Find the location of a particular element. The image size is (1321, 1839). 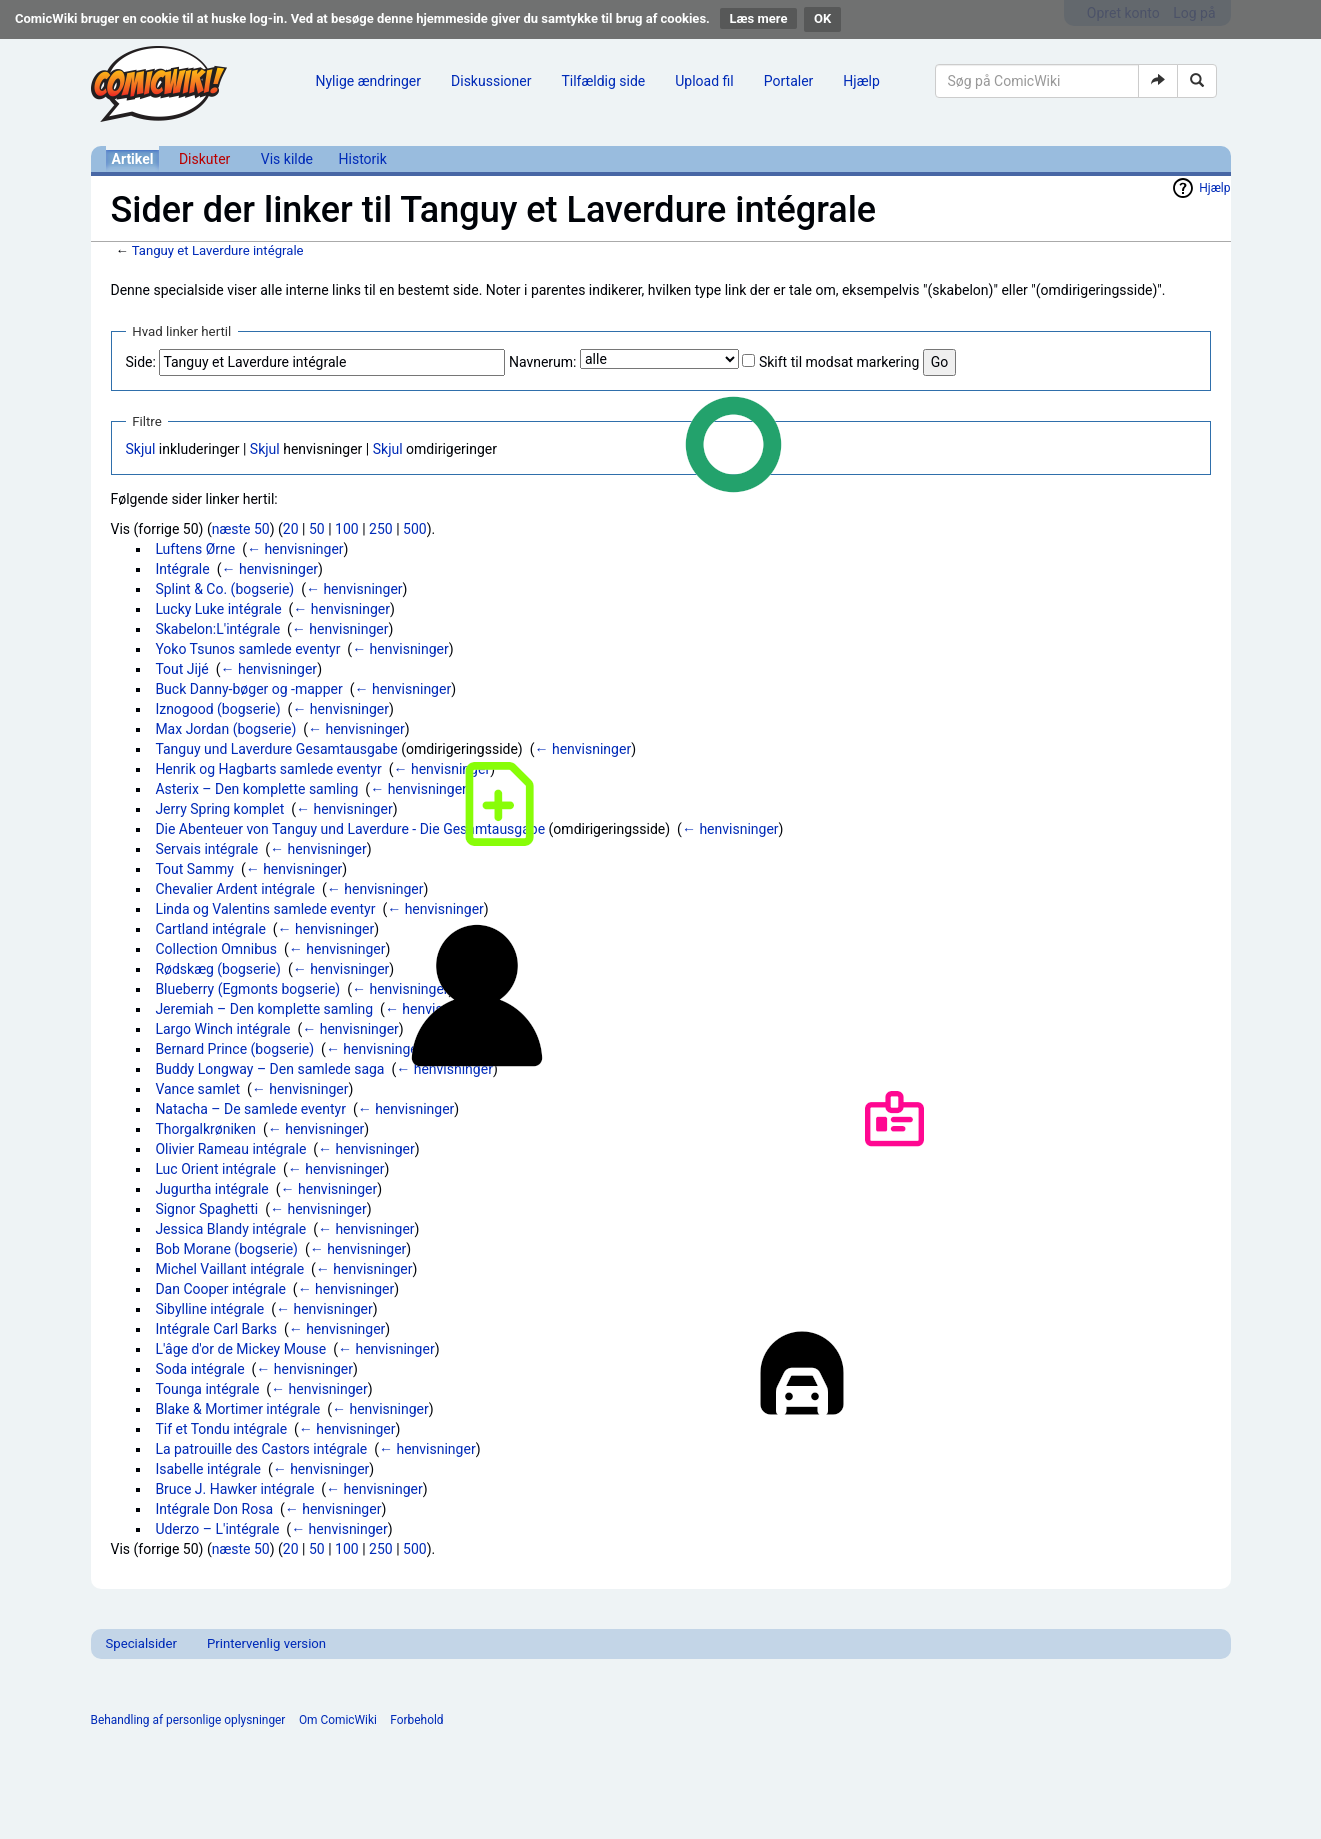

indicates an unread notification or new item is located at coordinates (733, 444).